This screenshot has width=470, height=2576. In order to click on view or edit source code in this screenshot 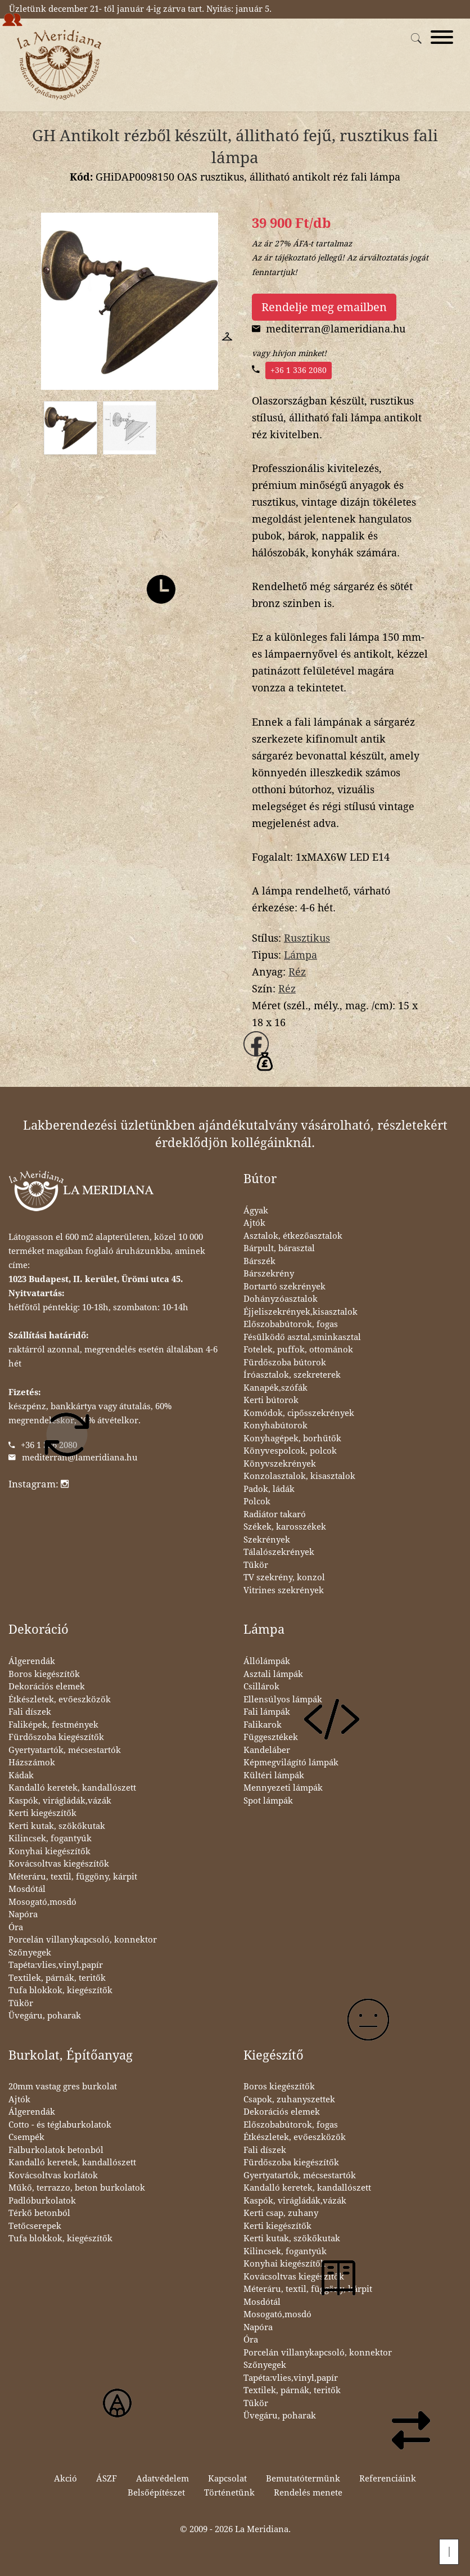, I will do `click(332, 1719)`.